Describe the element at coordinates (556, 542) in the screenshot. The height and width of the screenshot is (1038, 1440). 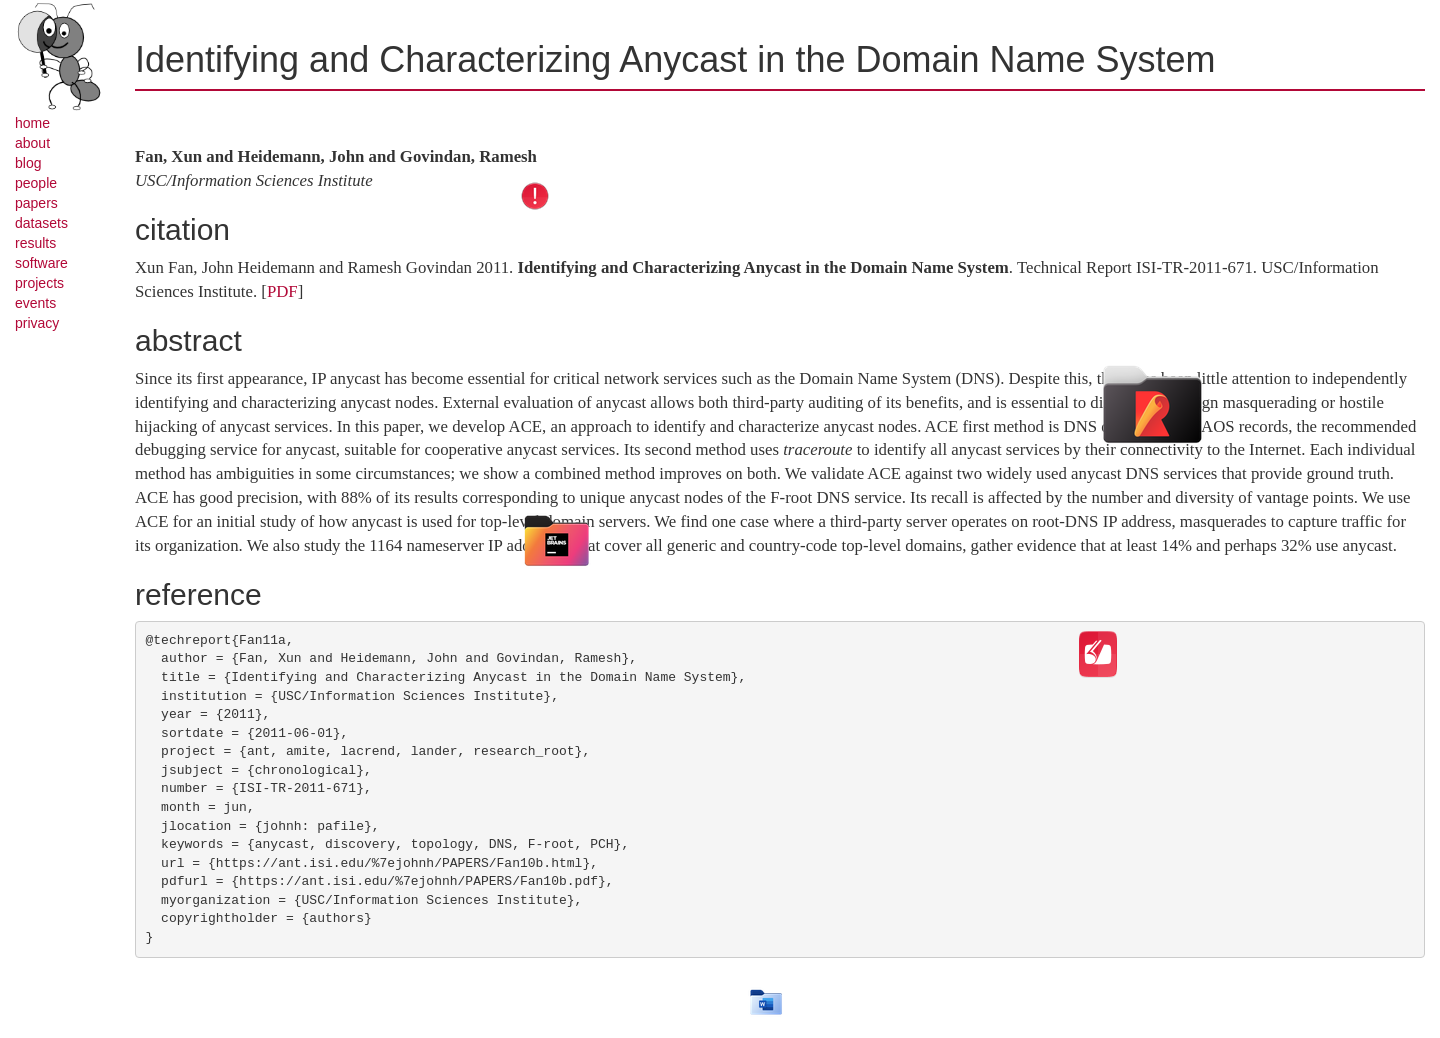
I see `open JetBrains IDE projects folder` at that location.